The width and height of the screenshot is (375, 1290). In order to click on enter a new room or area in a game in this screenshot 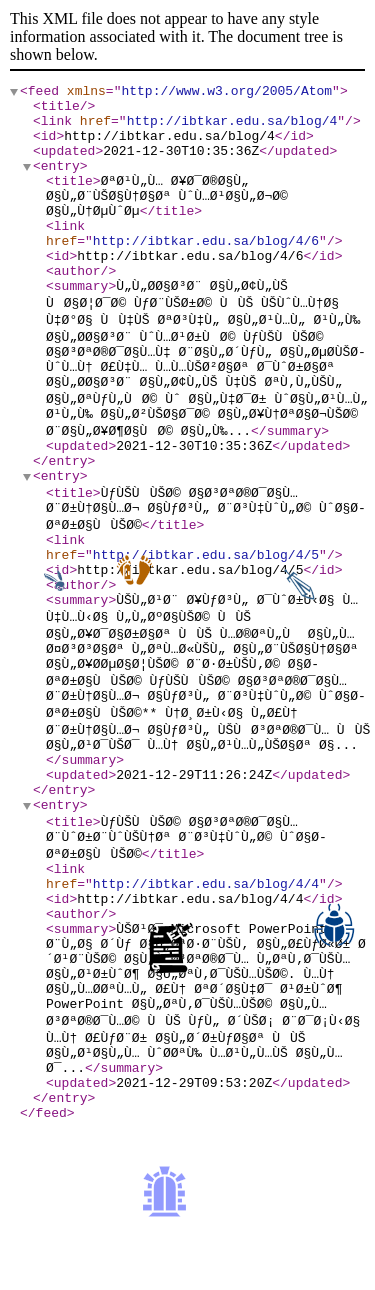, I will do `click(164, 1191)`.